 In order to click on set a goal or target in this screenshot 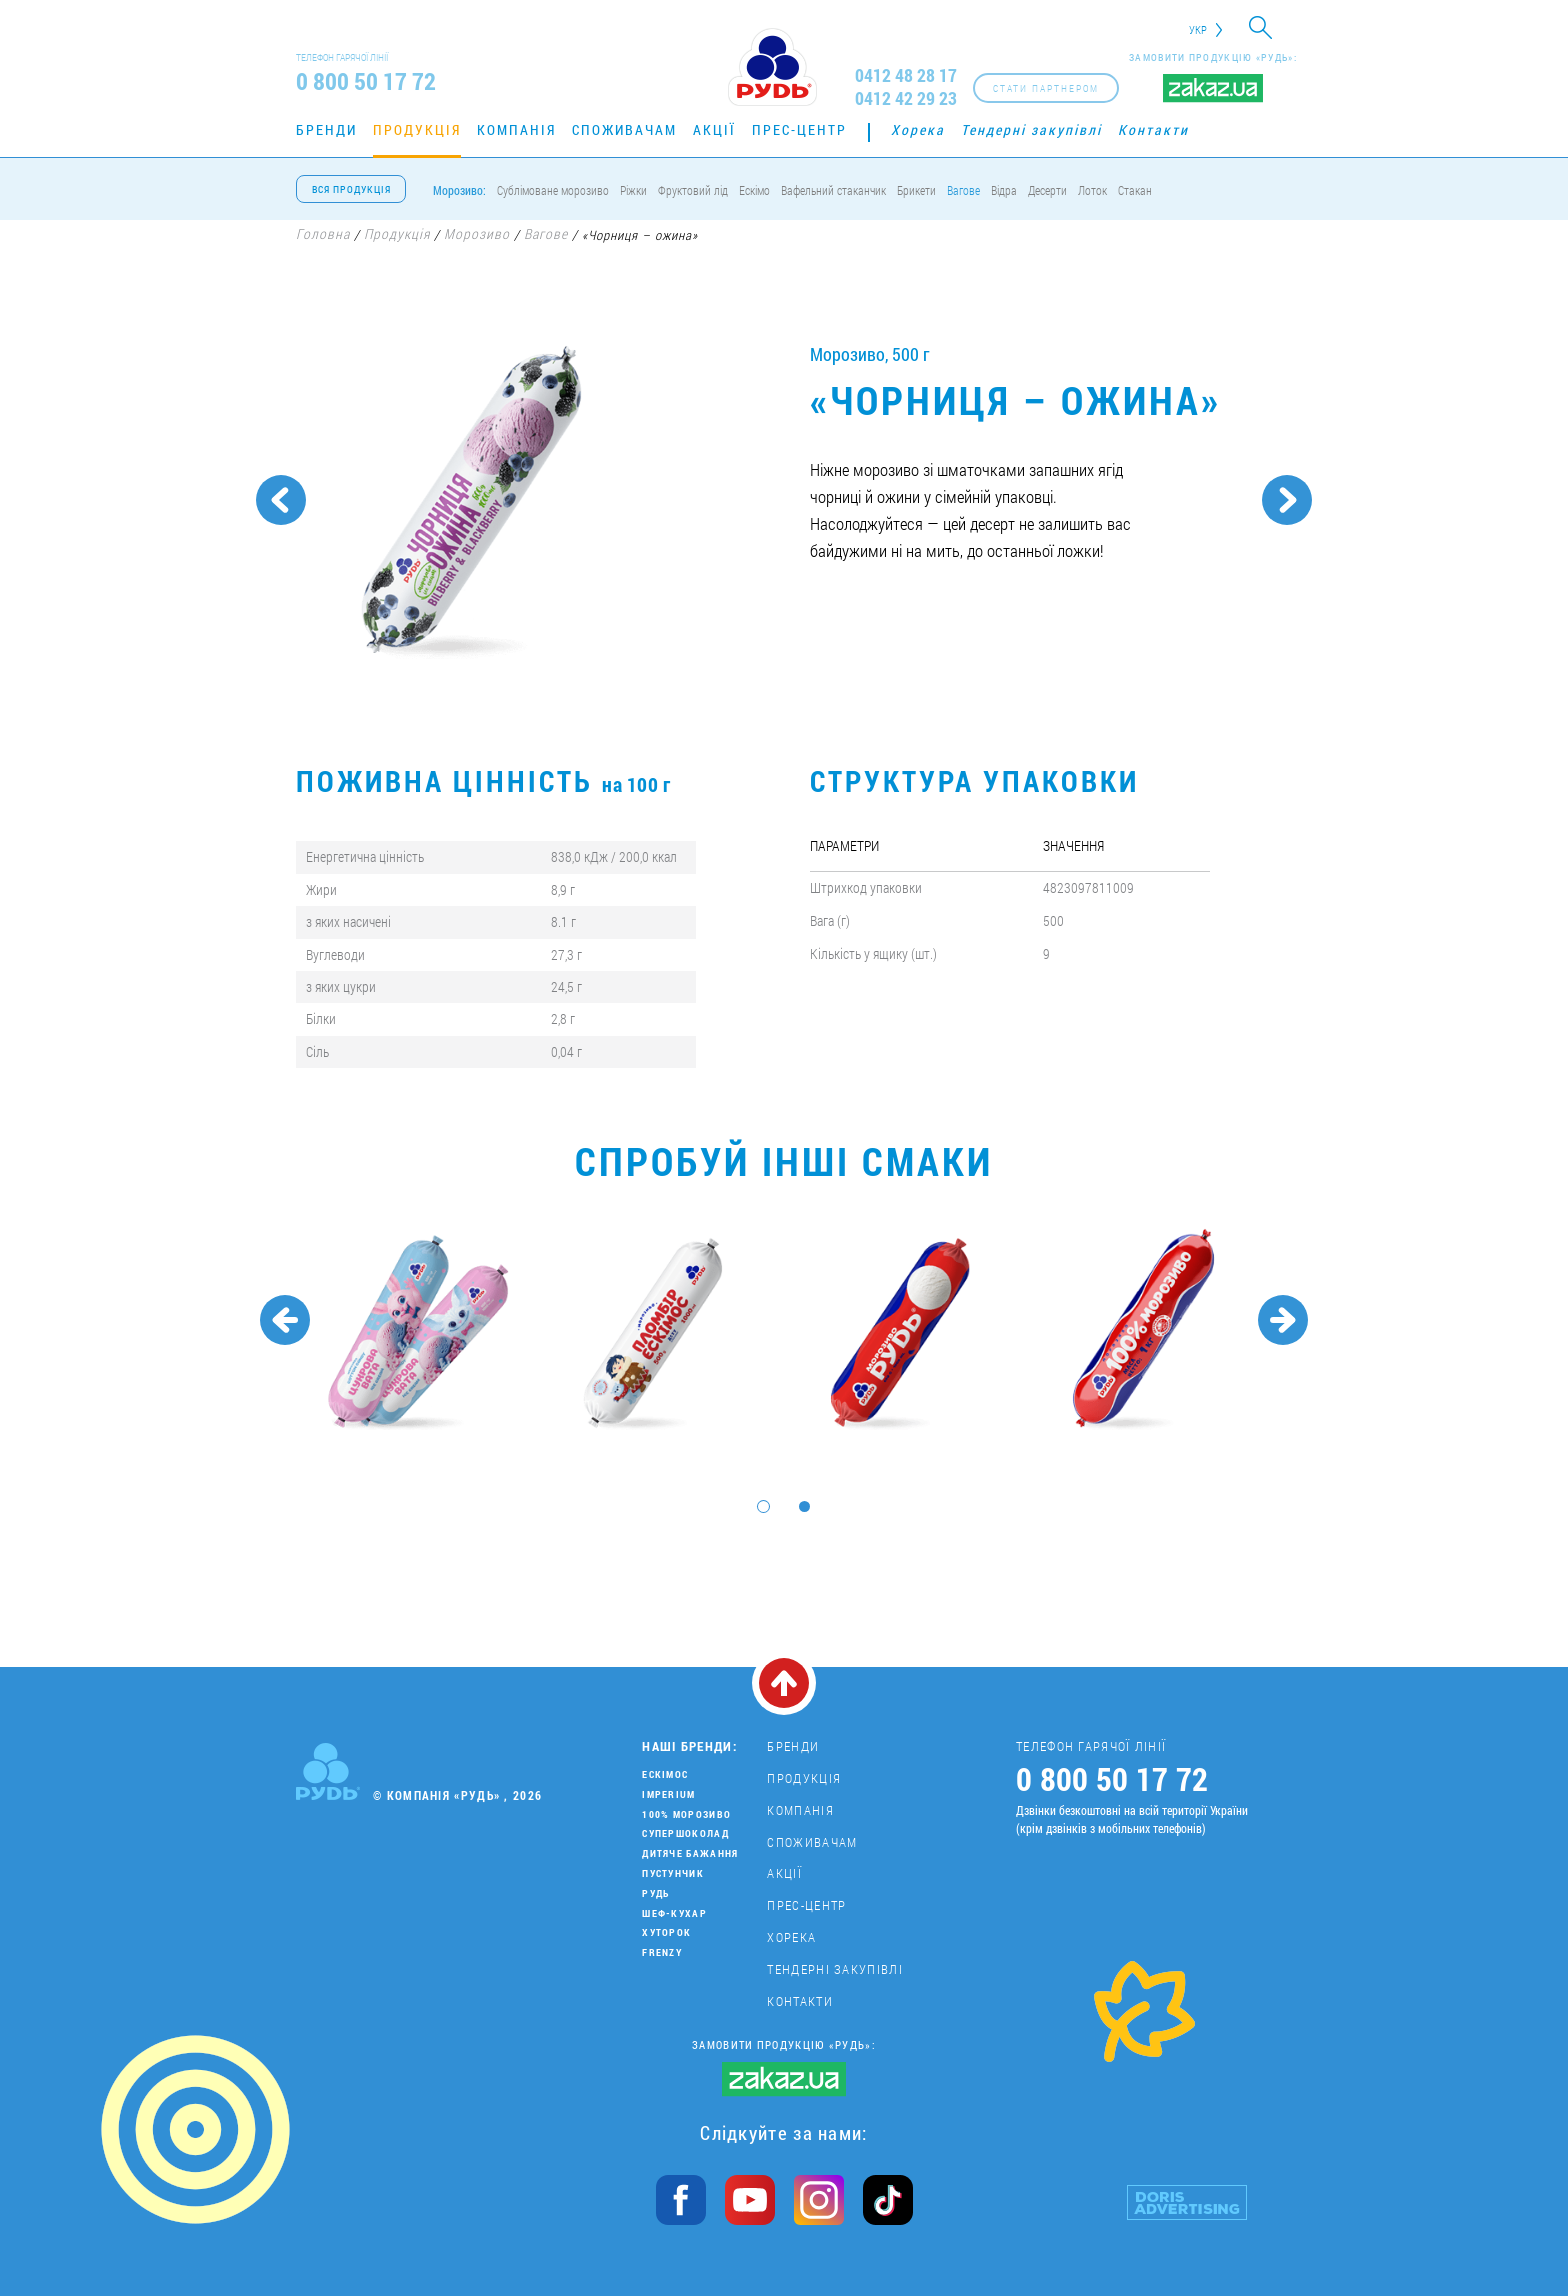, I will do `click(195, 2129)`.